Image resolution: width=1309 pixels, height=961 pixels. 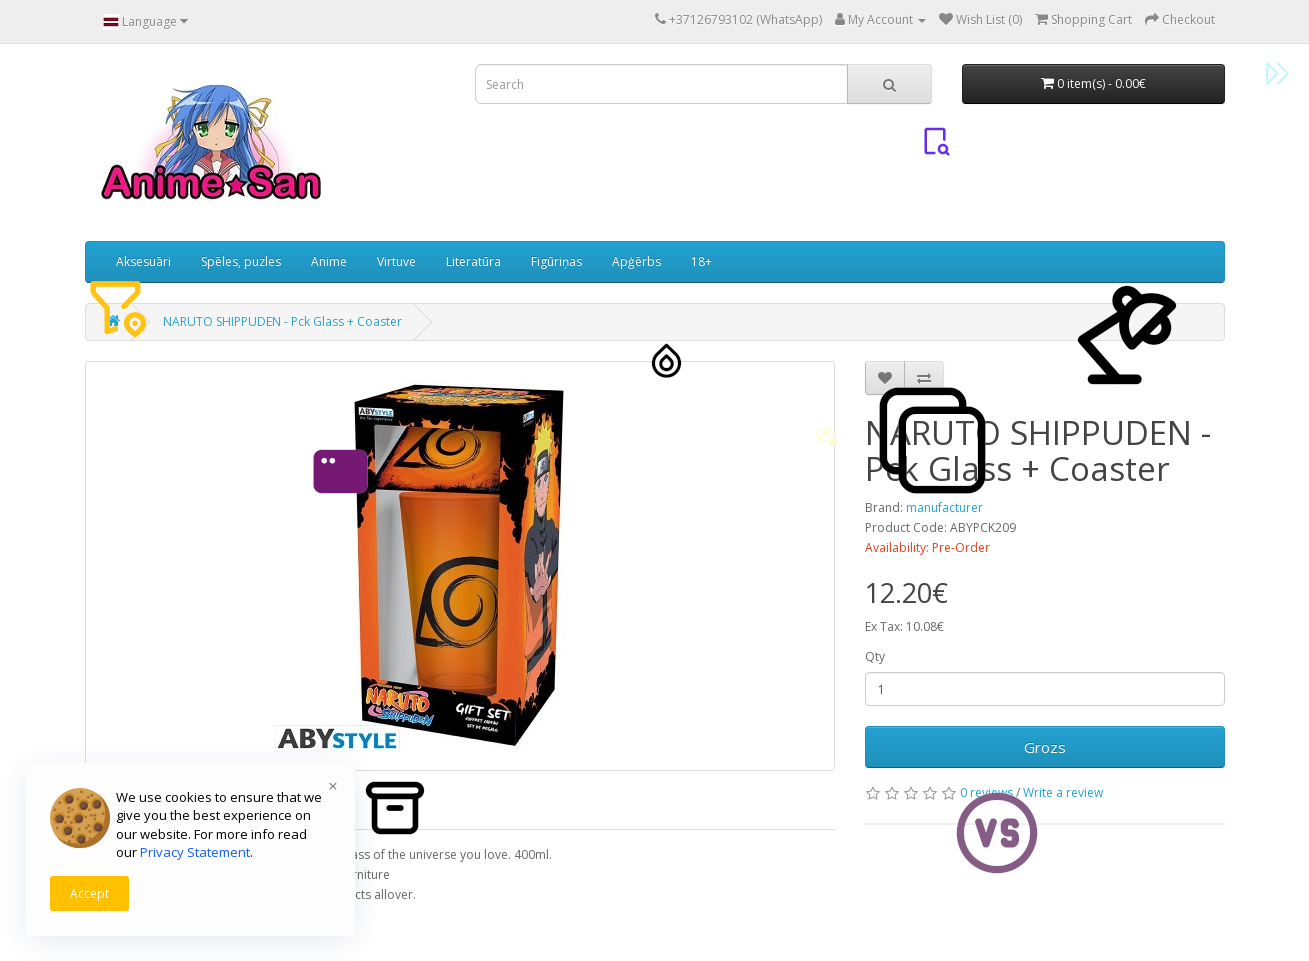 What do you see at coordinates (666, 361) in the screenshot?
I see `access Drops language learning app` at bounding box center [666, 361].